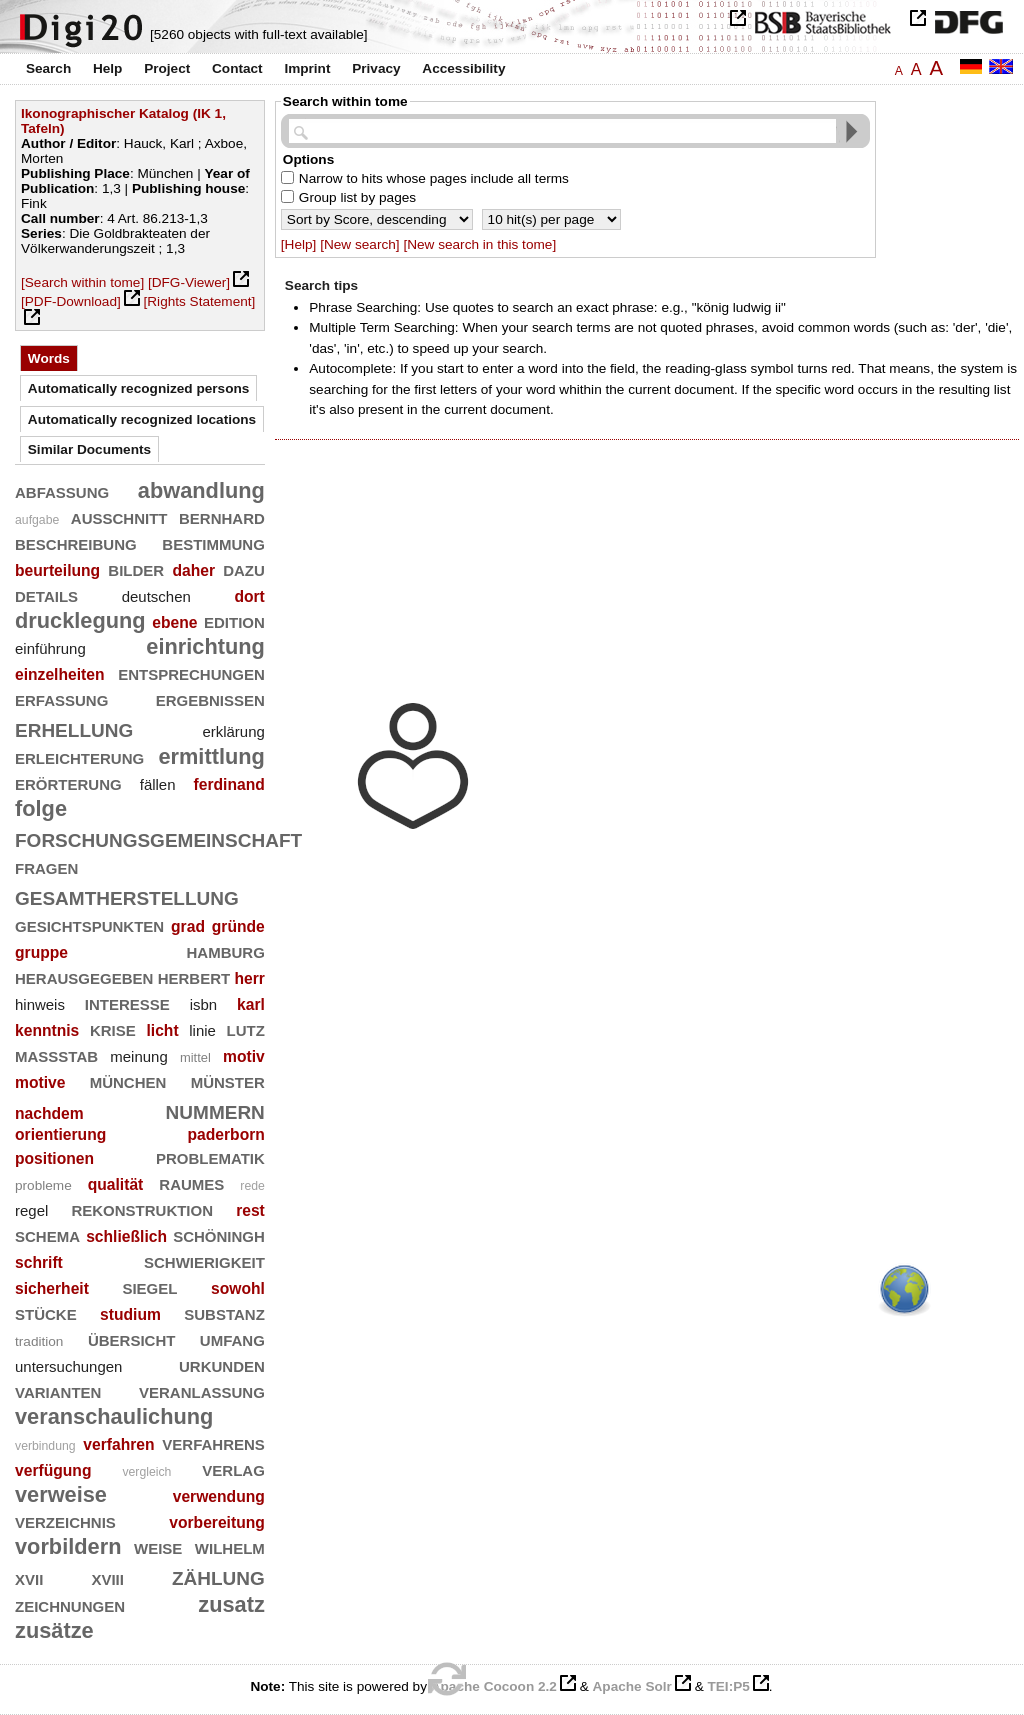 The width and height of the screenshot is (1024, 1715). I want to click on indicates web or internet content, so click(905, 1290).